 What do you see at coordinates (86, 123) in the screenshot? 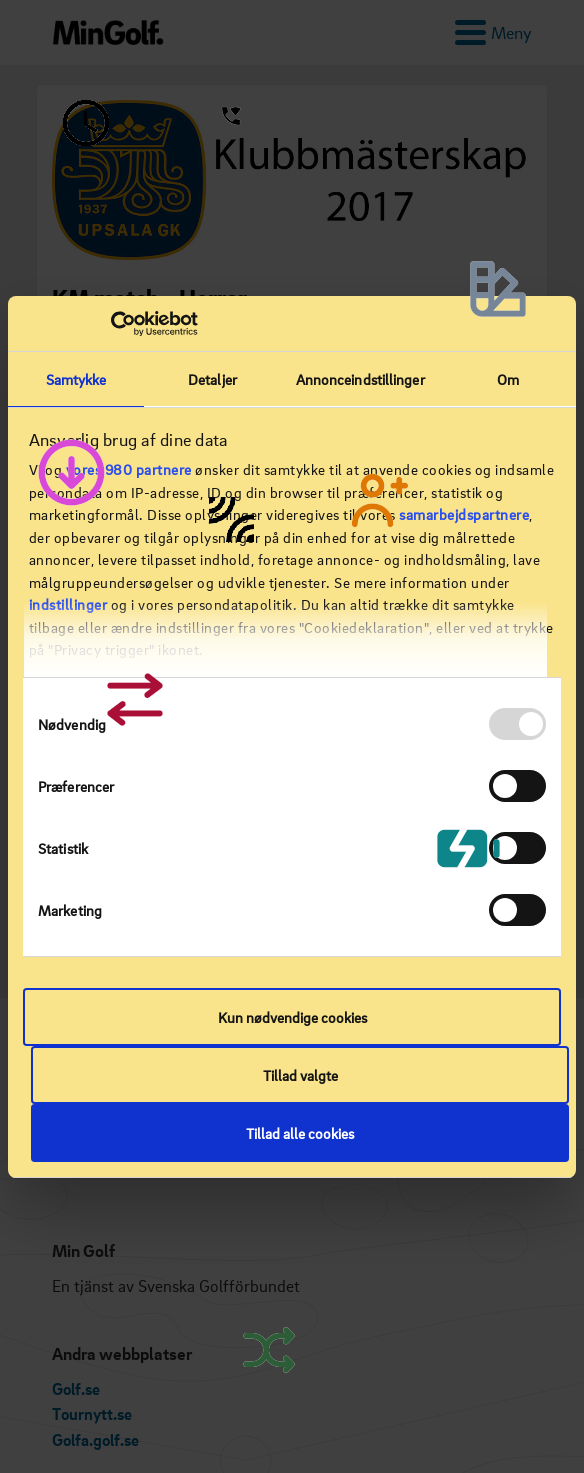
I see `save item to watch later` at bounding box center [86, 123].